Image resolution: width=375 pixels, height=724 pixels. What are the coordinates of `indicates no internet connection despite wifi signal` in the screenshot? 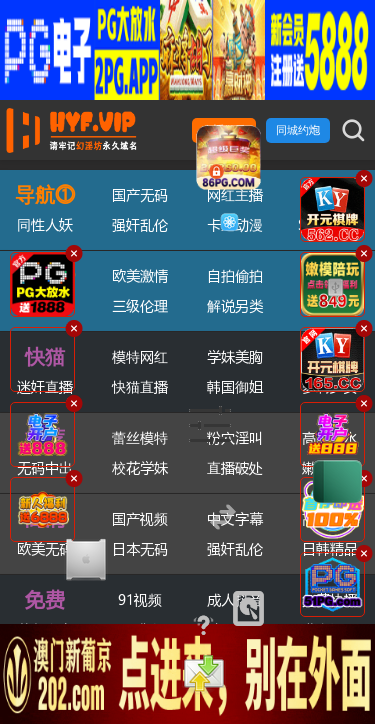 It's located at (203, 621).